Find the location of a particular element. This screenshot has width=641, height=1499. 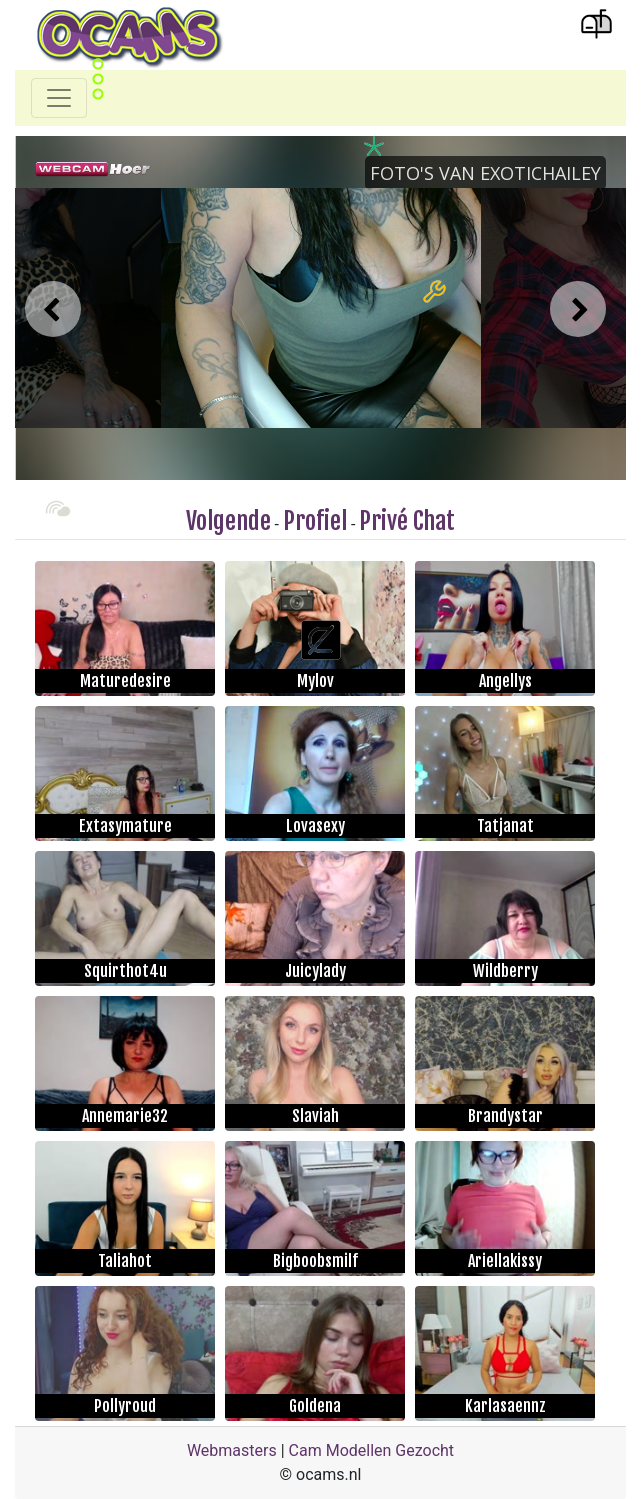

access your mailbox or inbox is located at coordinates (596, 24).